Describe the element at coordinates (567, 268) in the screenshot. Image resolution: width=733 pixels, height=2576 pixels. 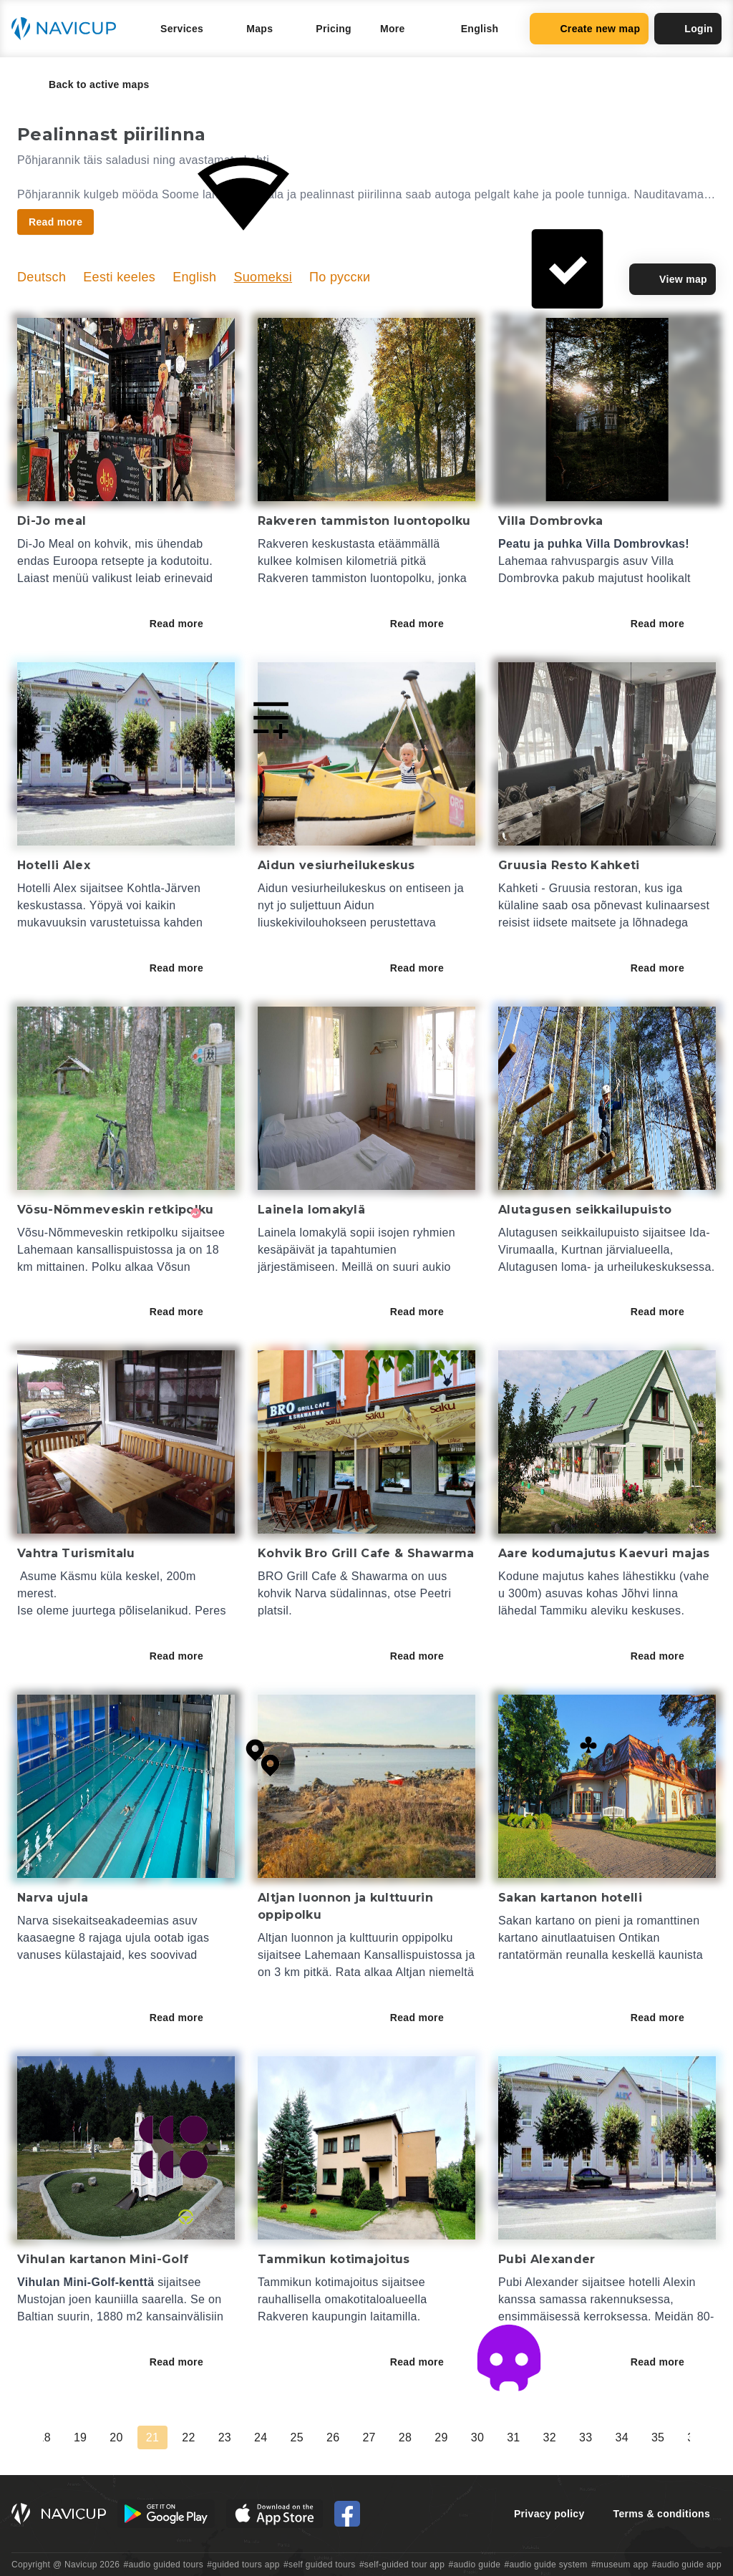
I see `mark task as complete` at that location.